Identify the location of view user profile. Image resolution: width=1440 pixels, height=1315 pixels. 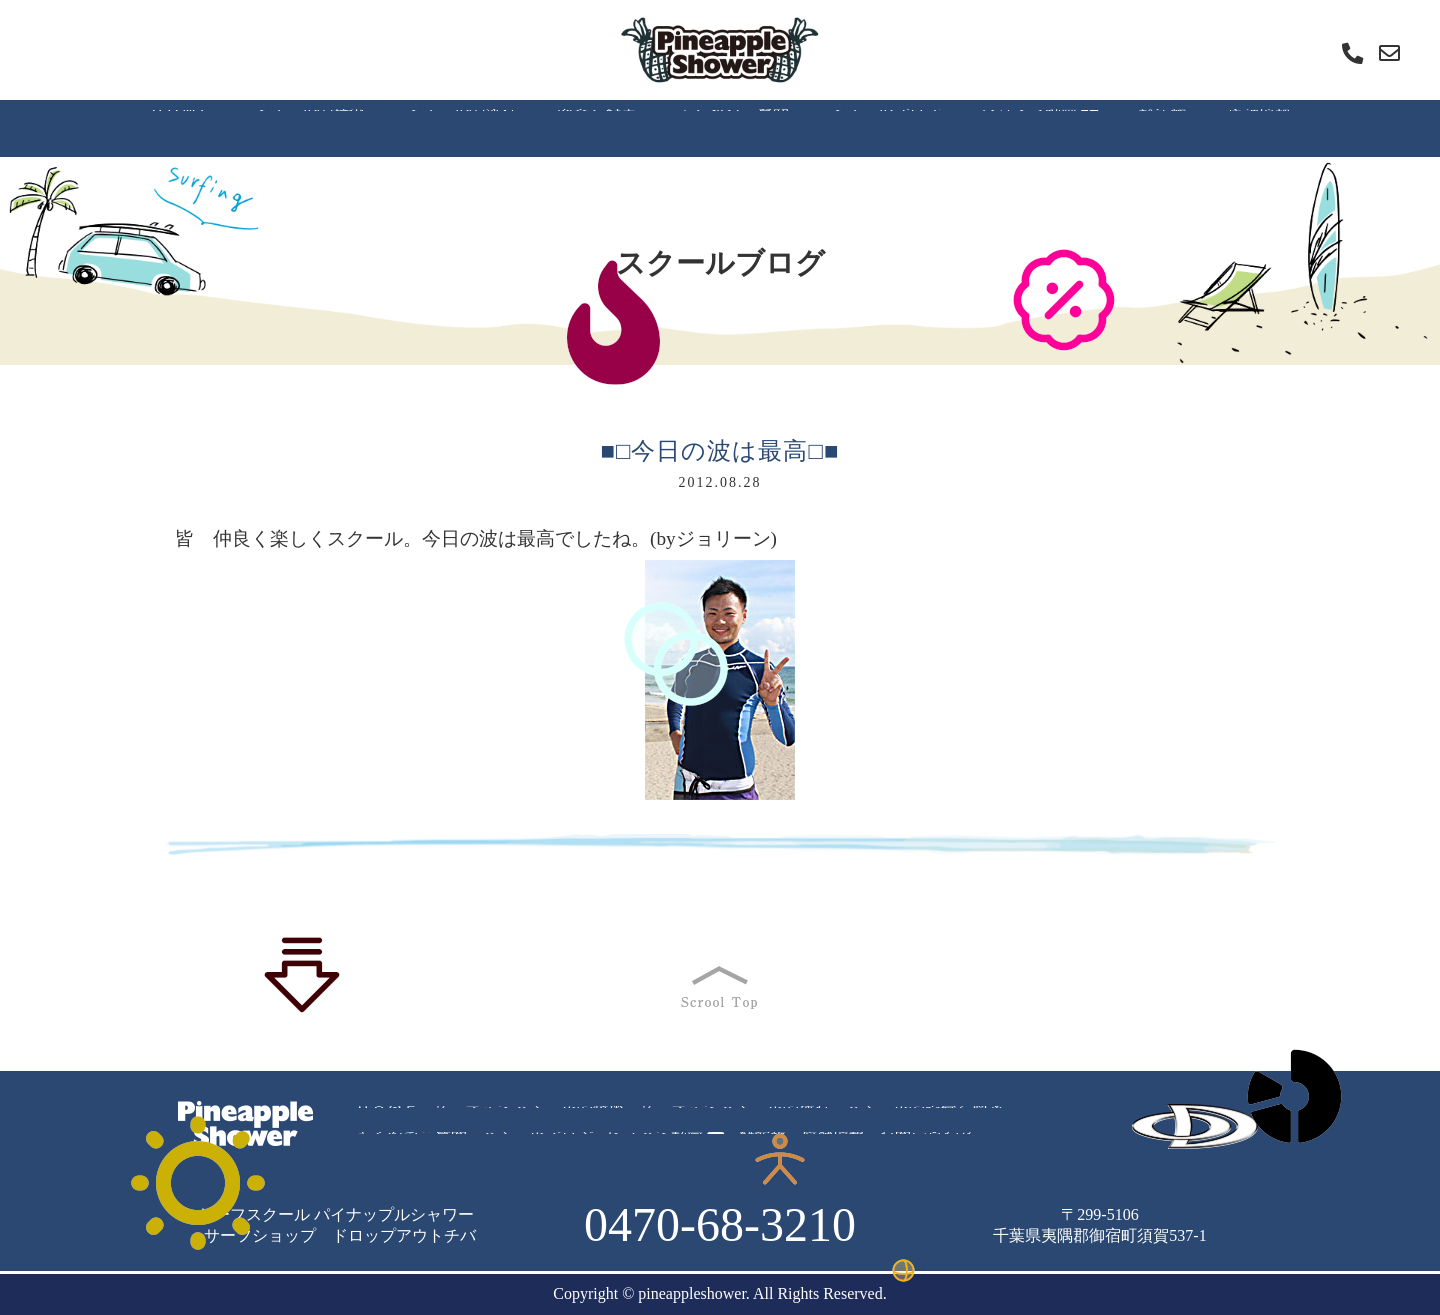
(780, 1160).